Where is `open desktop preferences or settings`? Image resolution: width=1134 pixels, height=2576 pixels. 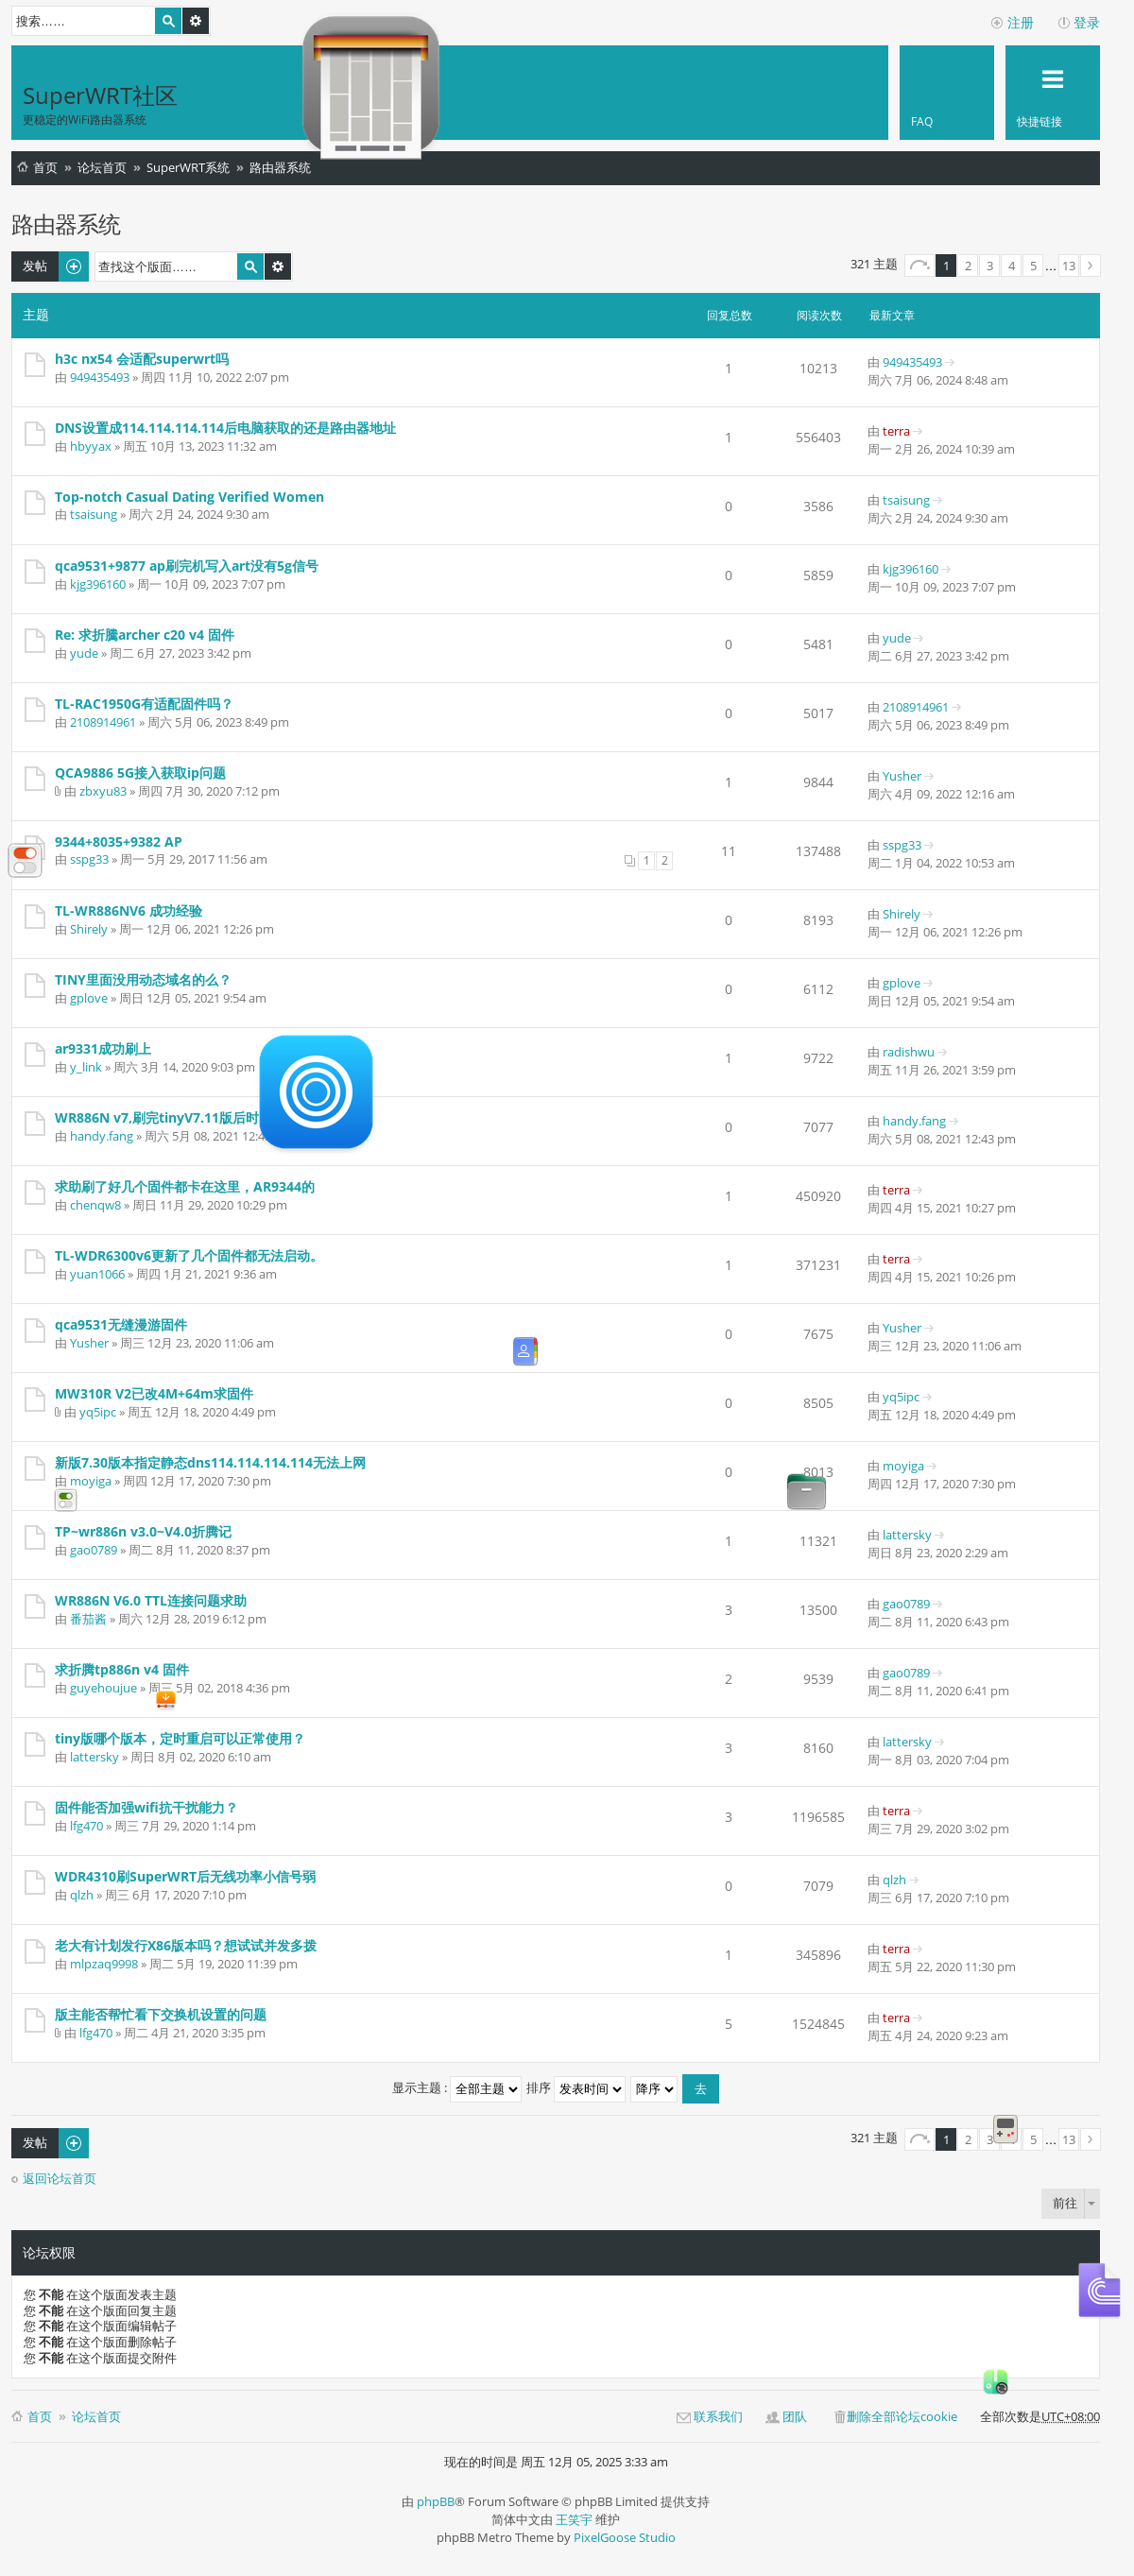
open desktop preferences or settings is located at coordinates (25, 860).